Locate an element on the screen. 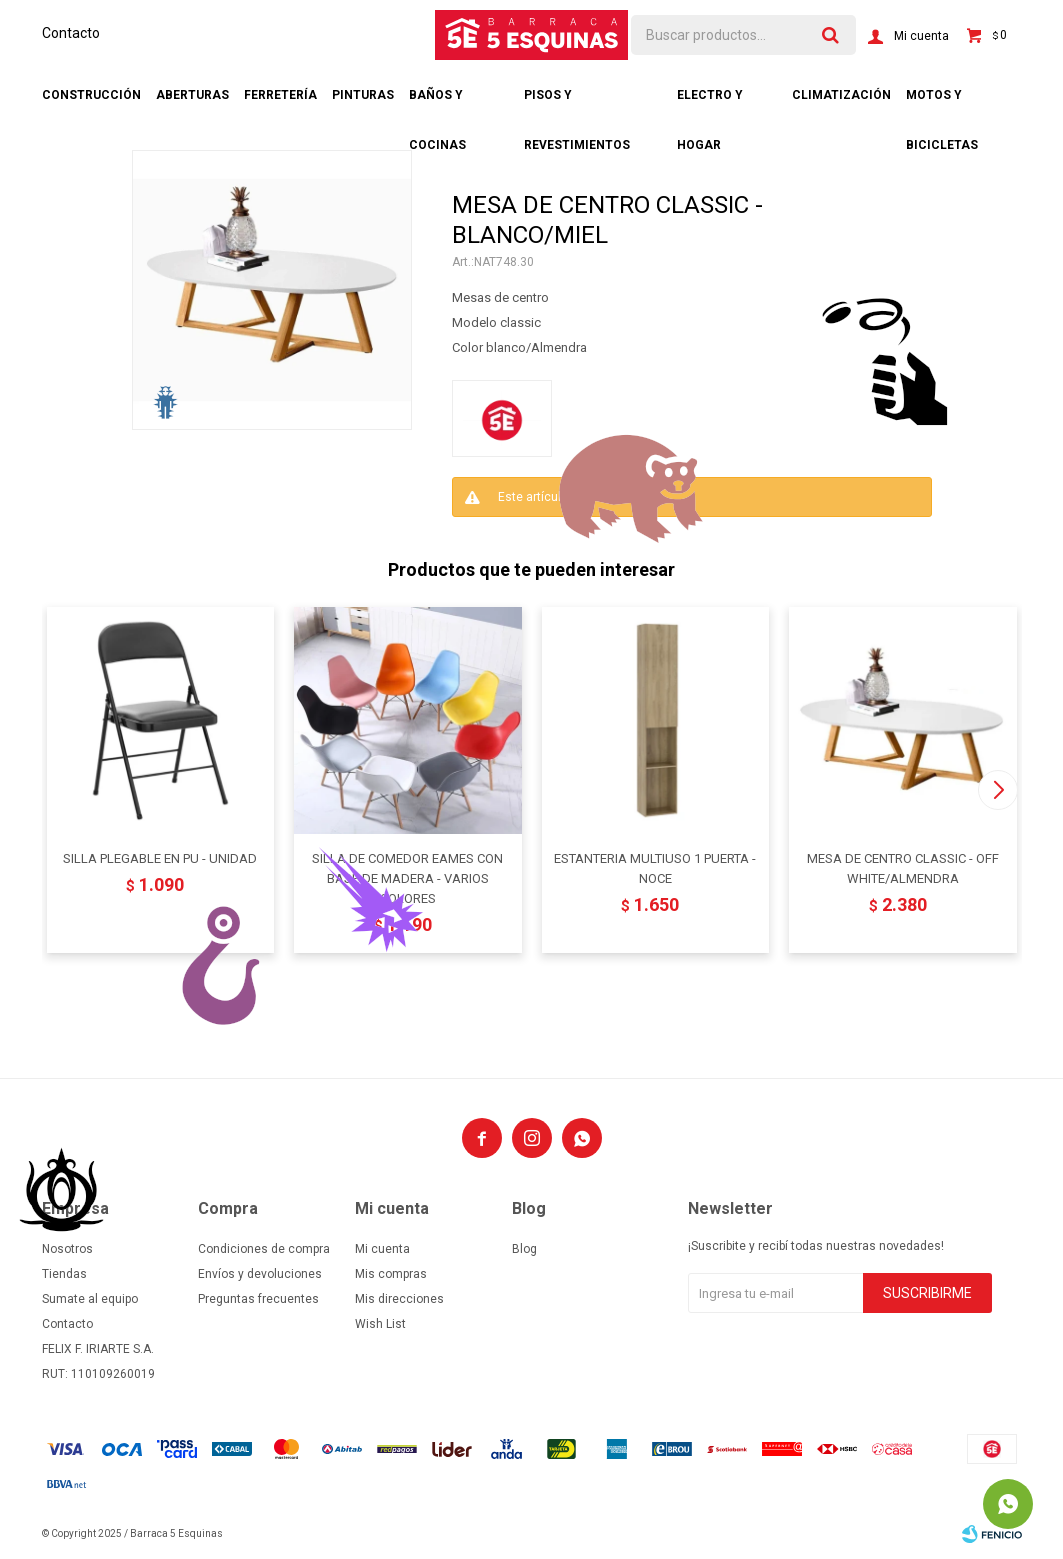 This screenshot has height=1559, width=1063. decorative emblem or crest symbol is located at coordinates (61, 1189).